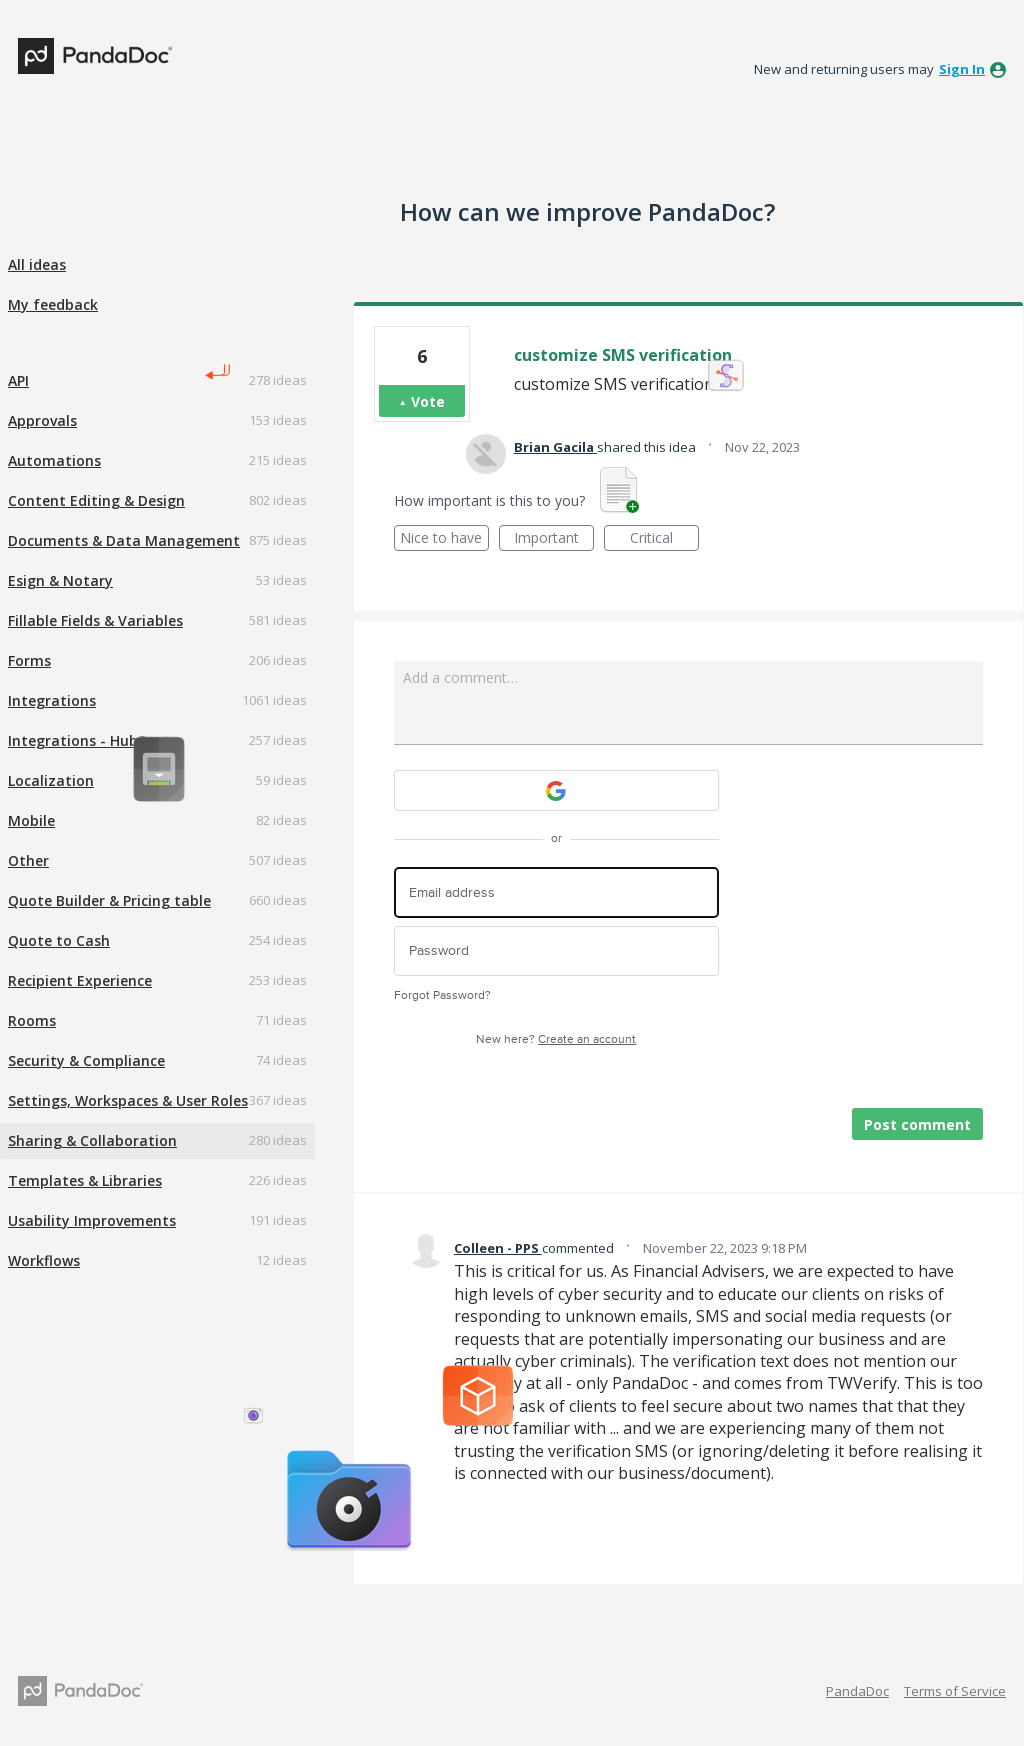 The image size is (1024, 1746). I want to click on an SVG image file, so click(726, 374).